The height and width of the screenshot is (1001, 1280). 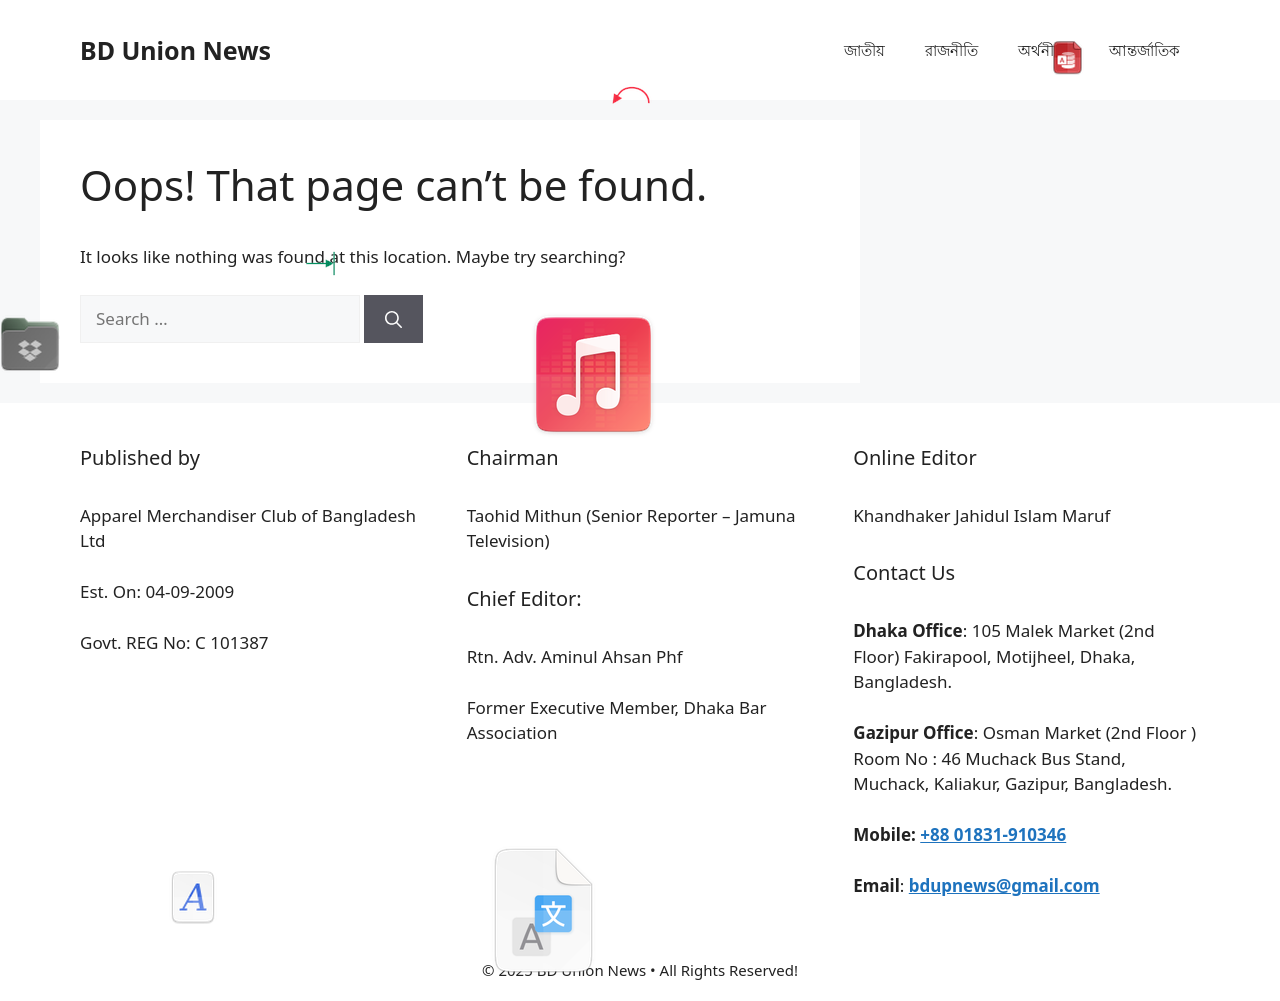 I want to click on undo the last action, so click(x=631, y=95).